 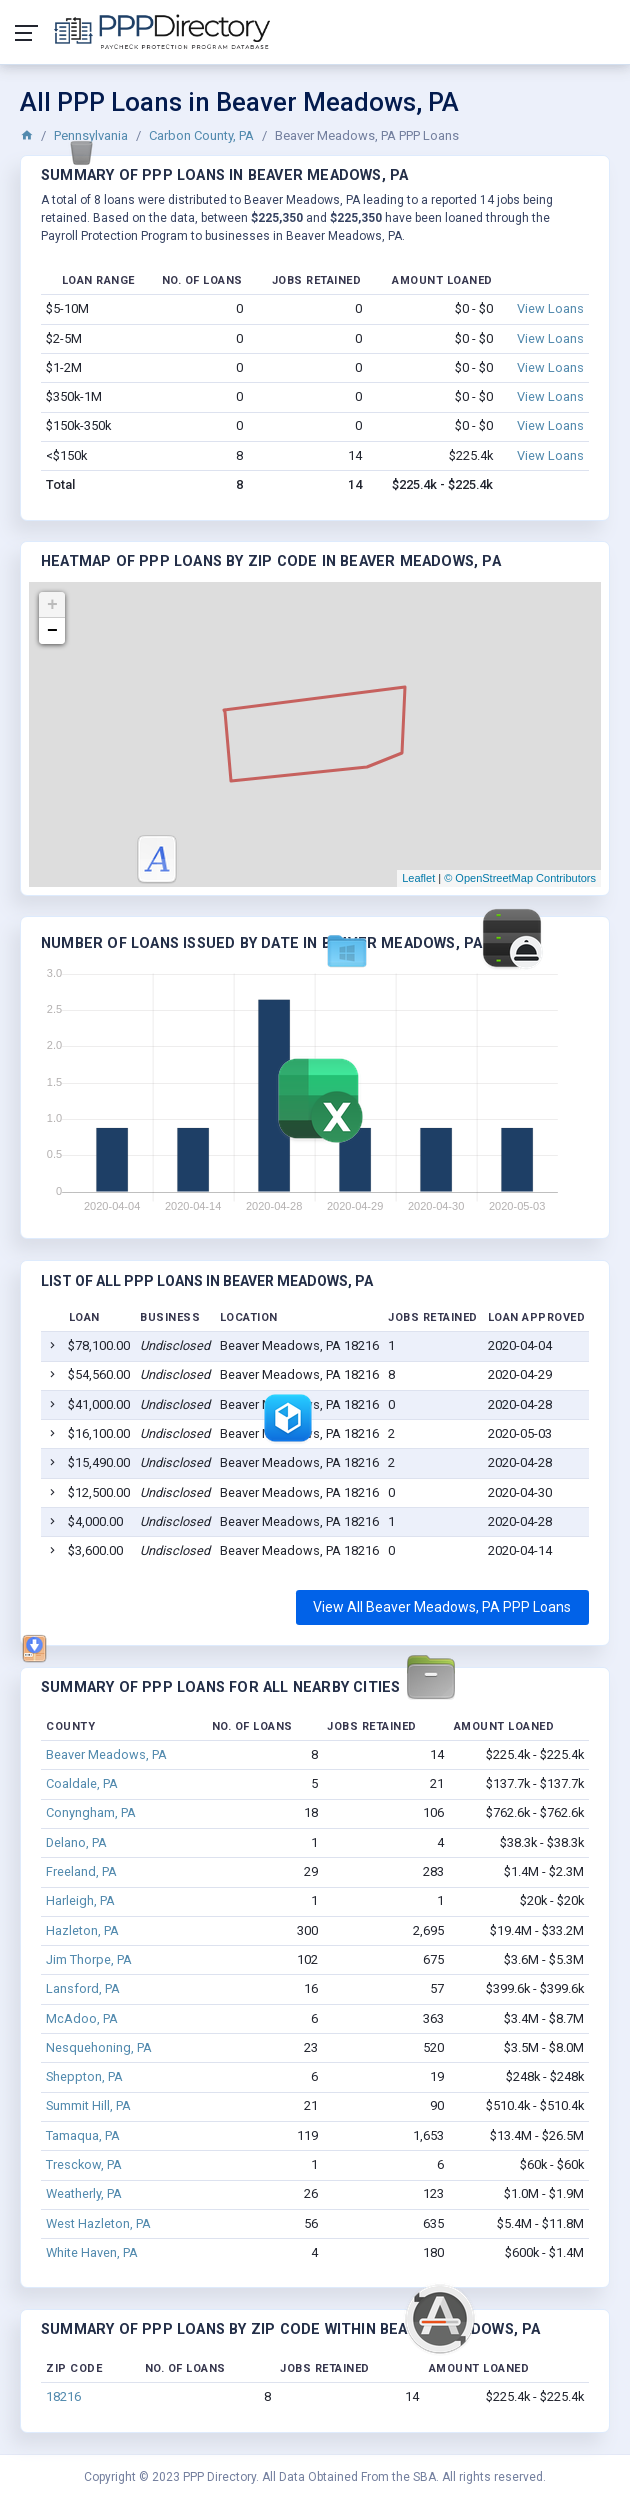 What do you see at coordinates (347, 951) in the screenshot?
I see `open wine file manager for windows applications` at bounding box center [347, 951].